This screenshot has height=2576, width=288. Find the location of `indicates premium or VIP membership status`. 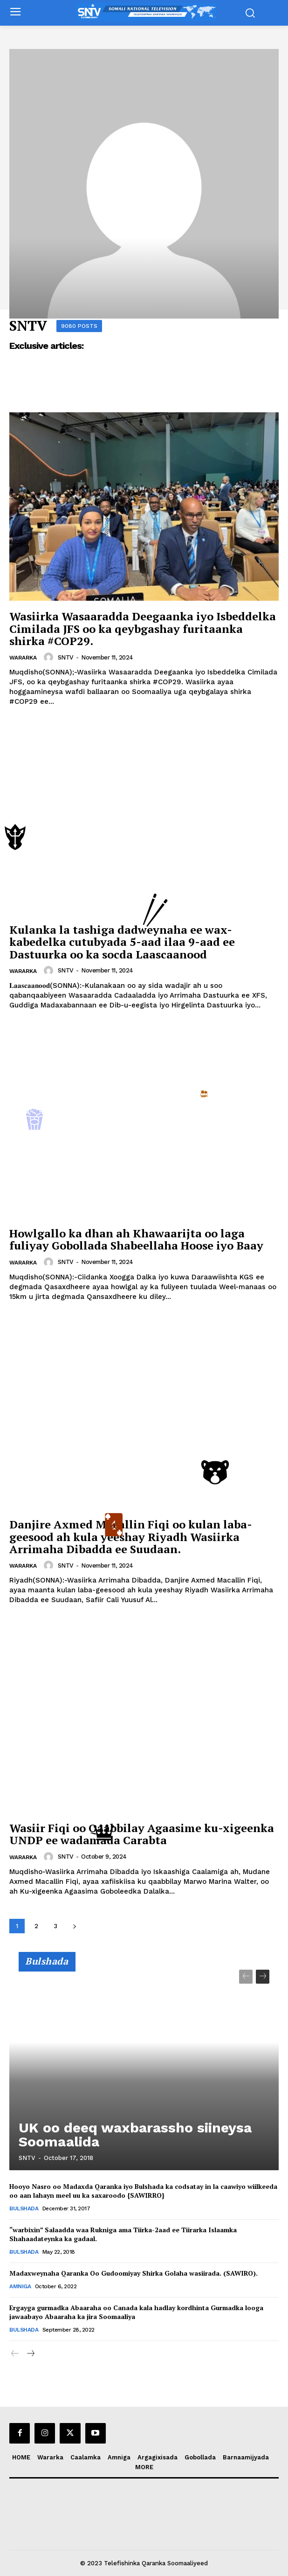

indicates premium or VIP membership status is located at coordinates (104, 1833).